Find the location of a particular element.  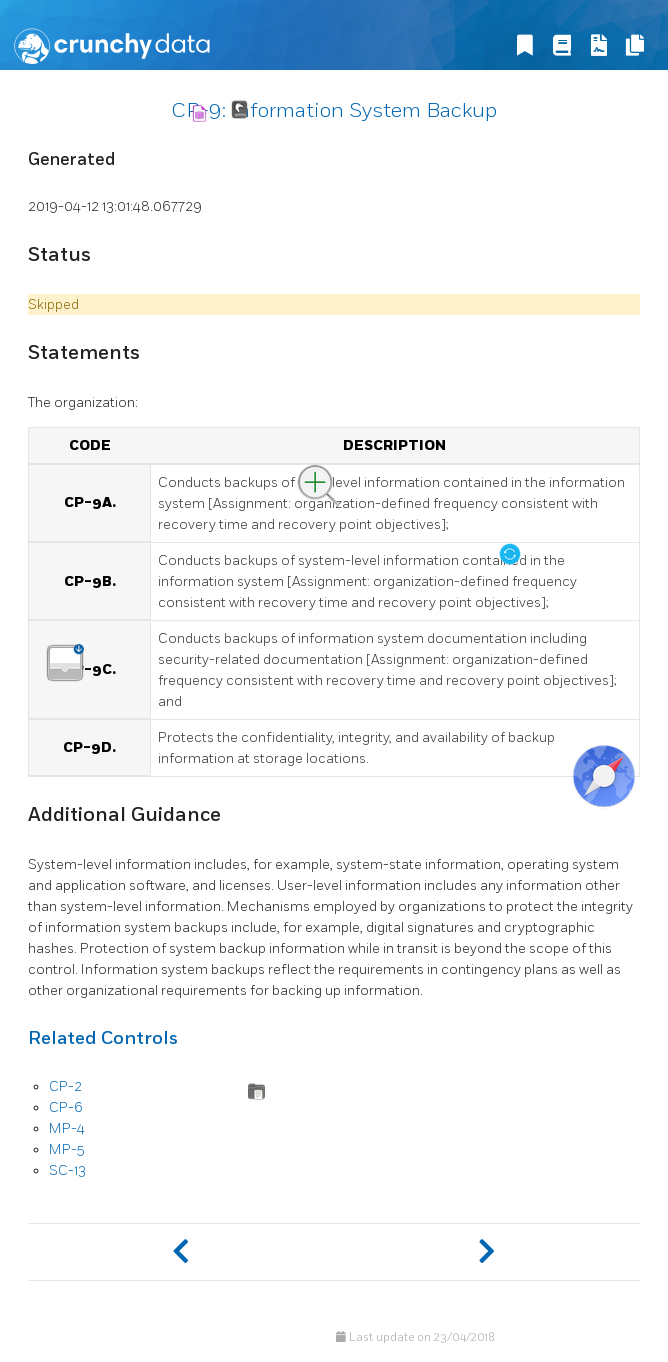

libreoffice base database file is located at coordinates (199, 113).